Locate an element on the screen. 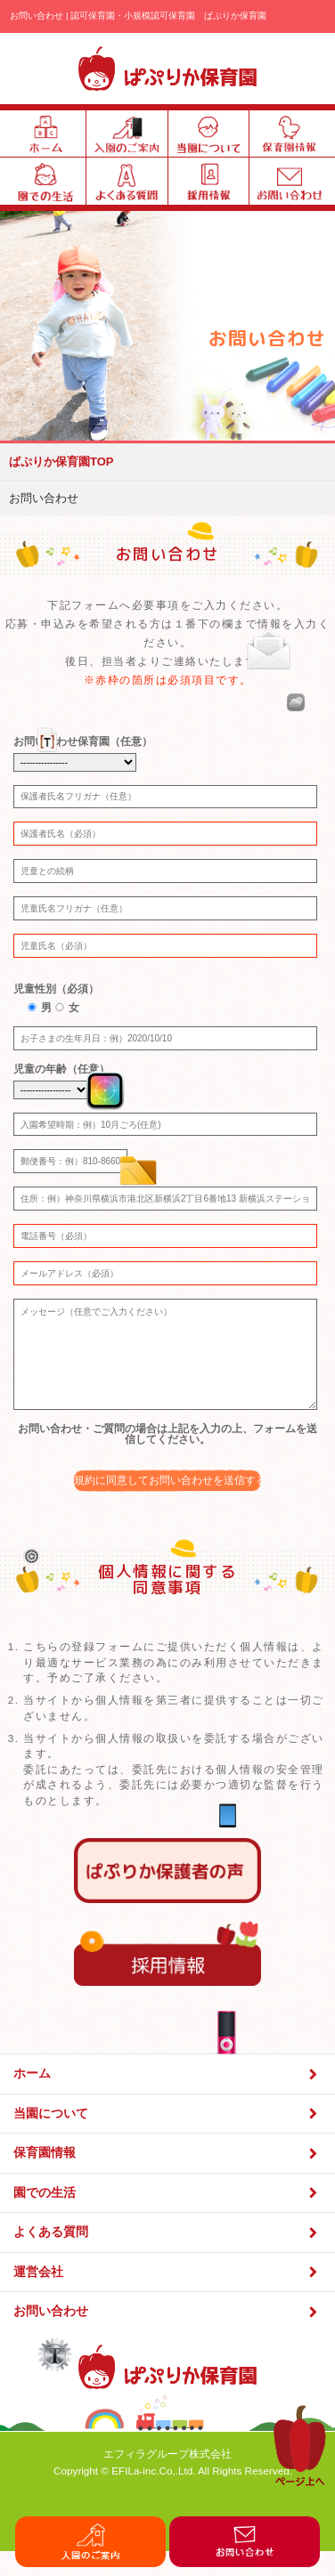 The width and height of the screenshot is (335, 2576). iPad Air 2 device icon is located at coordinates (227, 1815).